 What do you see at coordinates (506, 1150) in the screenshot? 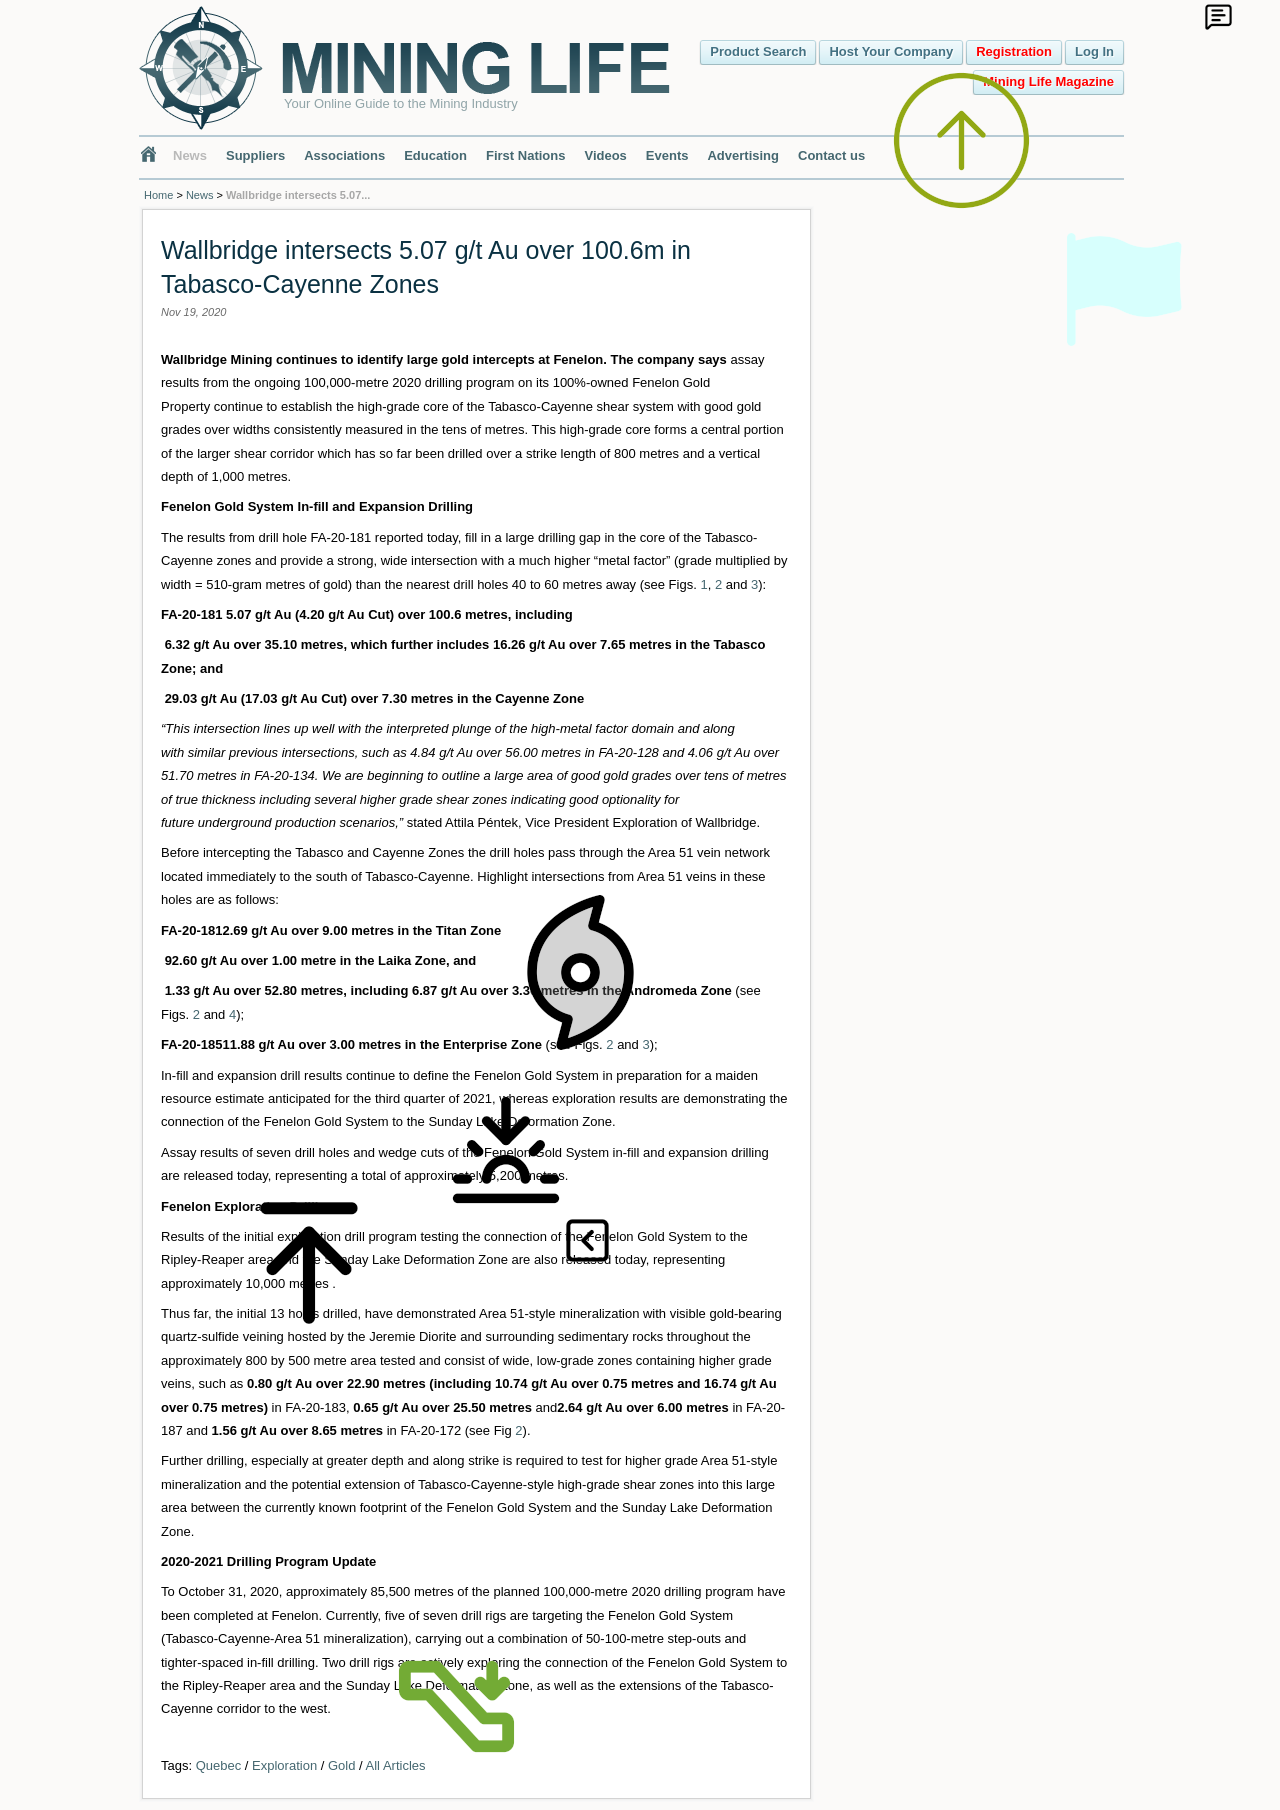
I see `set display to evening or night mode` at bounding box center [506, 1150].